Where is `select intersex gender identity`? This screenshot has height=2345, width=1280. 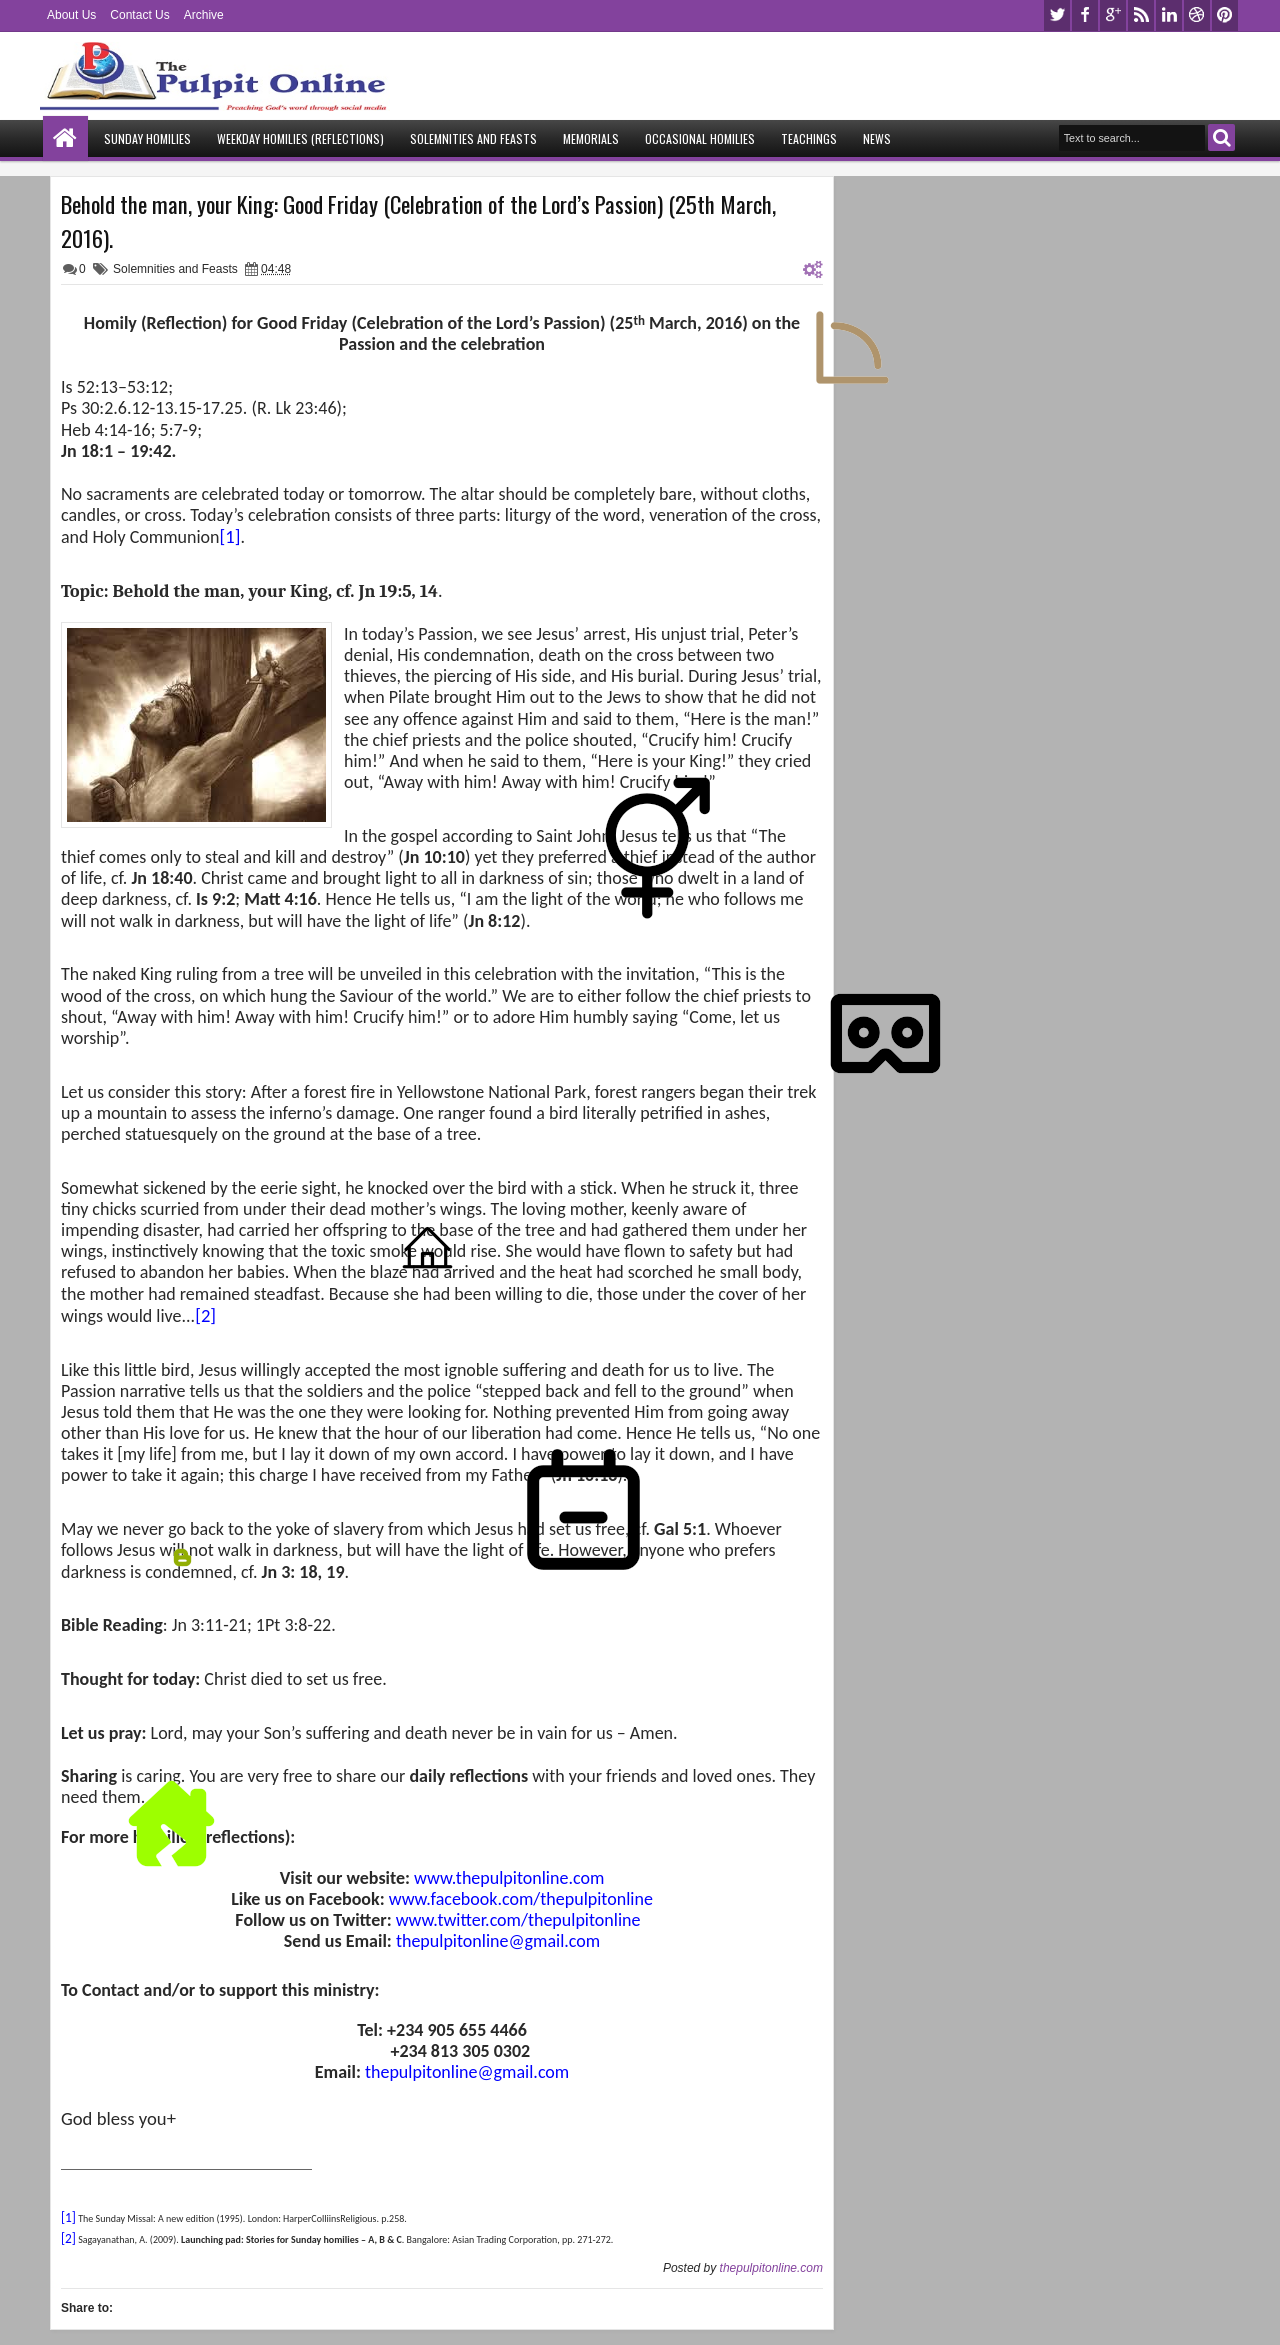 select intersex gender identity is located at coordinates (652, 845).